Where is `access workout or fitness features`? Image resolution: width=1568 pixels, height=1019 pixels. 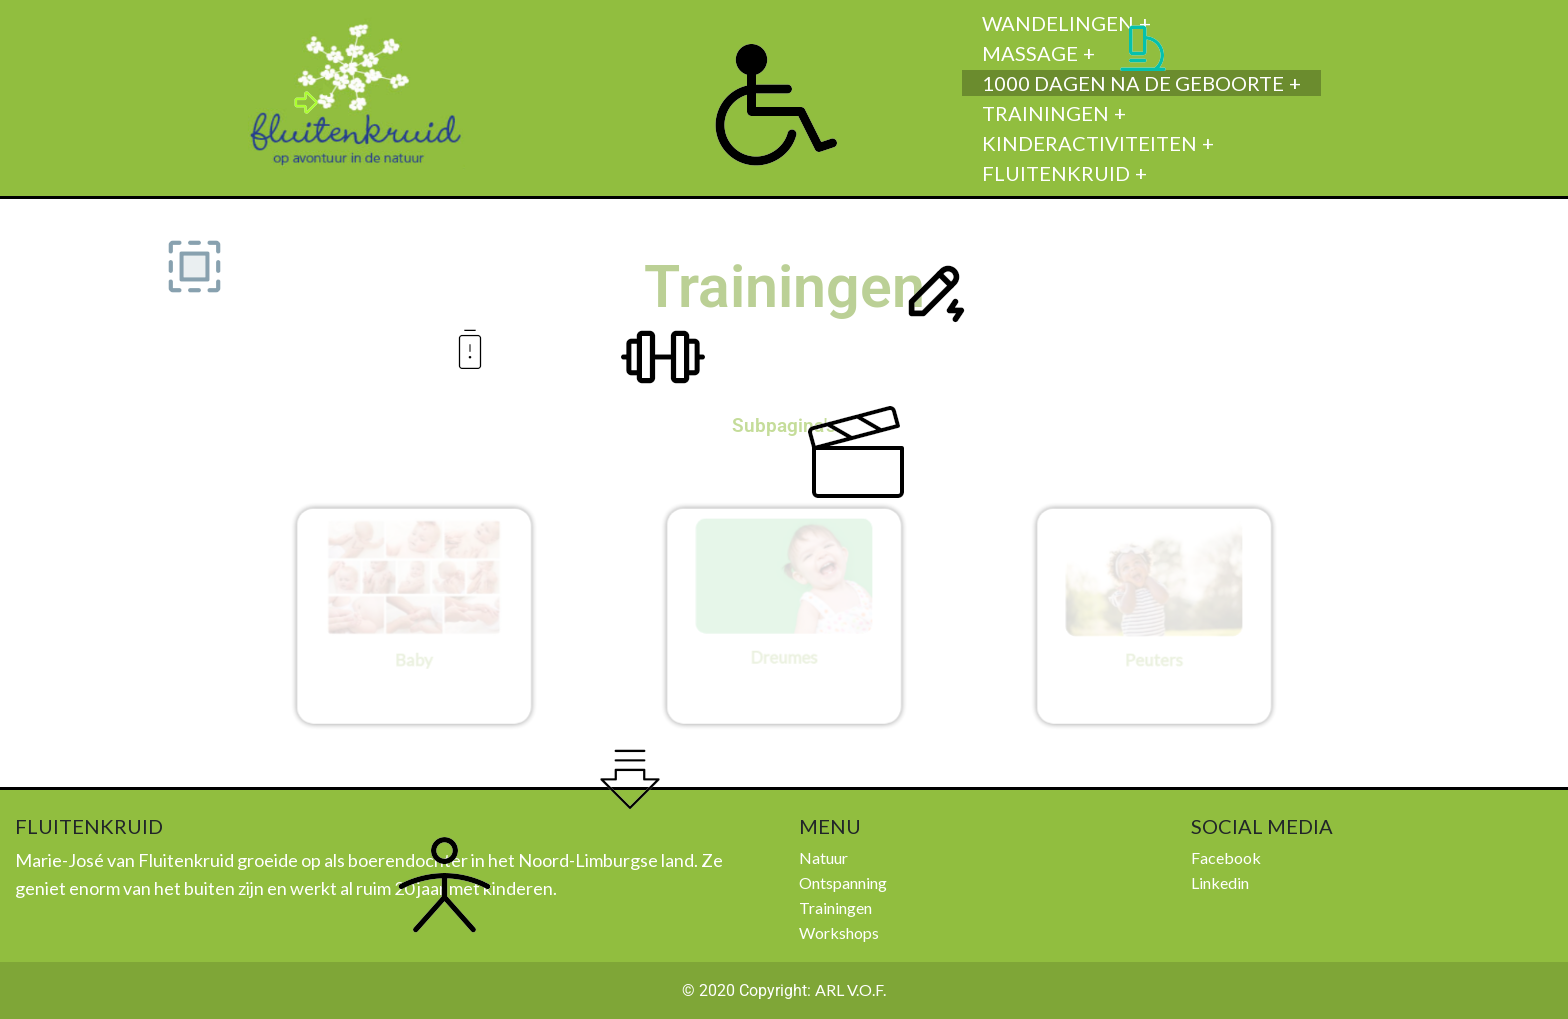
access workout or fitness features is located at coordinates (663, 357).